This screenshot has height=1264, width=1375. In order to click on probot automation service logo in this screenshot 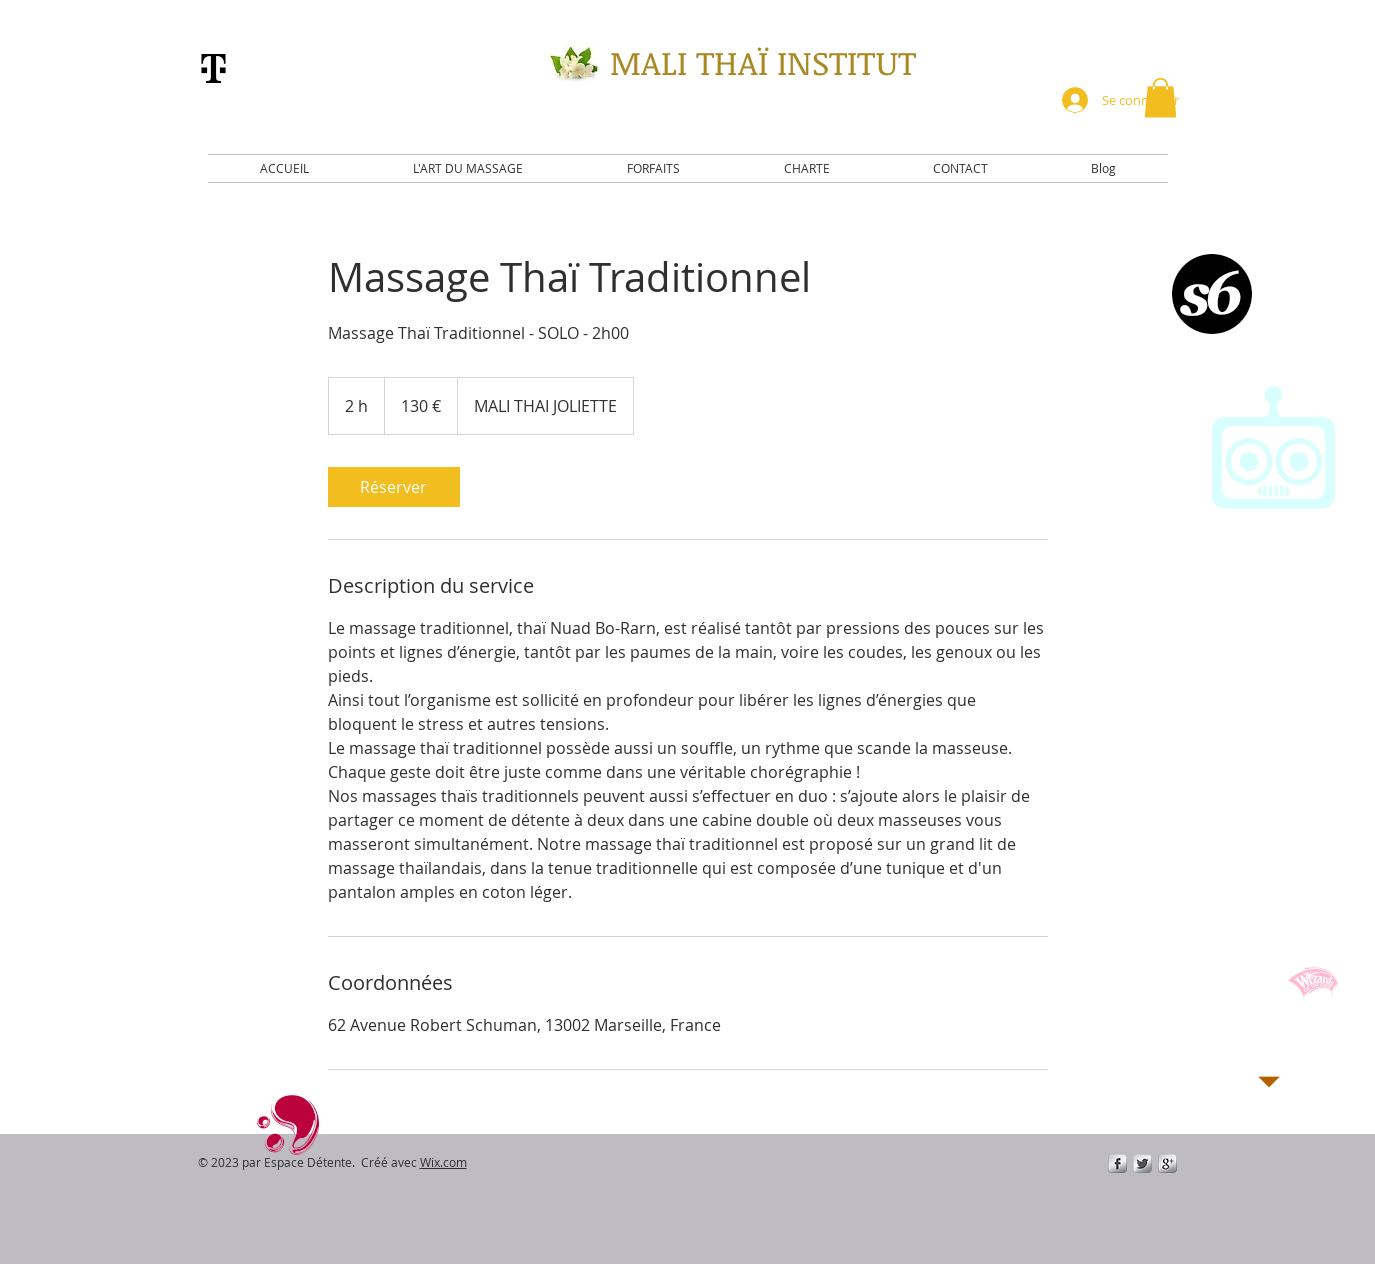, I will do `click(1273, 447)`.